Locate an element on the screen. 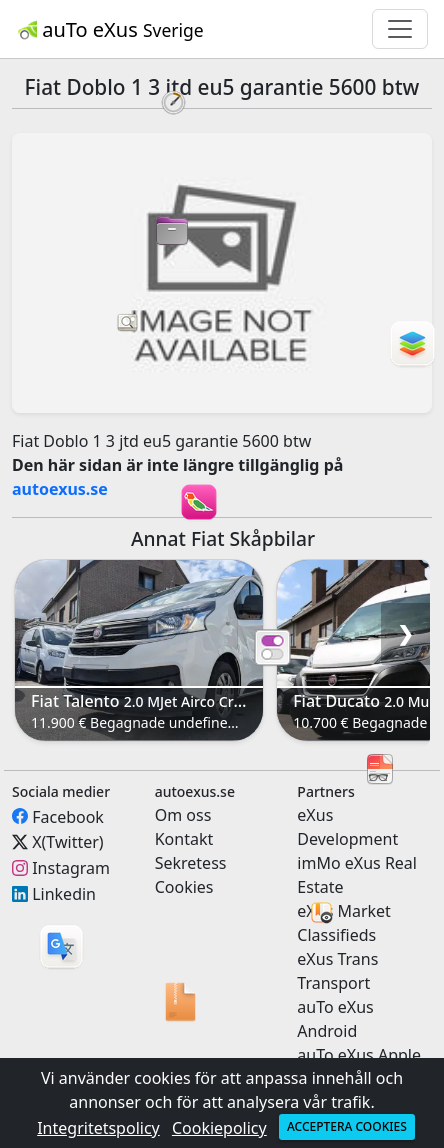 Image resolution: width=444 pixels, height=1148 pixels. open calibre e-book management app is located at coordinates (321, 912).